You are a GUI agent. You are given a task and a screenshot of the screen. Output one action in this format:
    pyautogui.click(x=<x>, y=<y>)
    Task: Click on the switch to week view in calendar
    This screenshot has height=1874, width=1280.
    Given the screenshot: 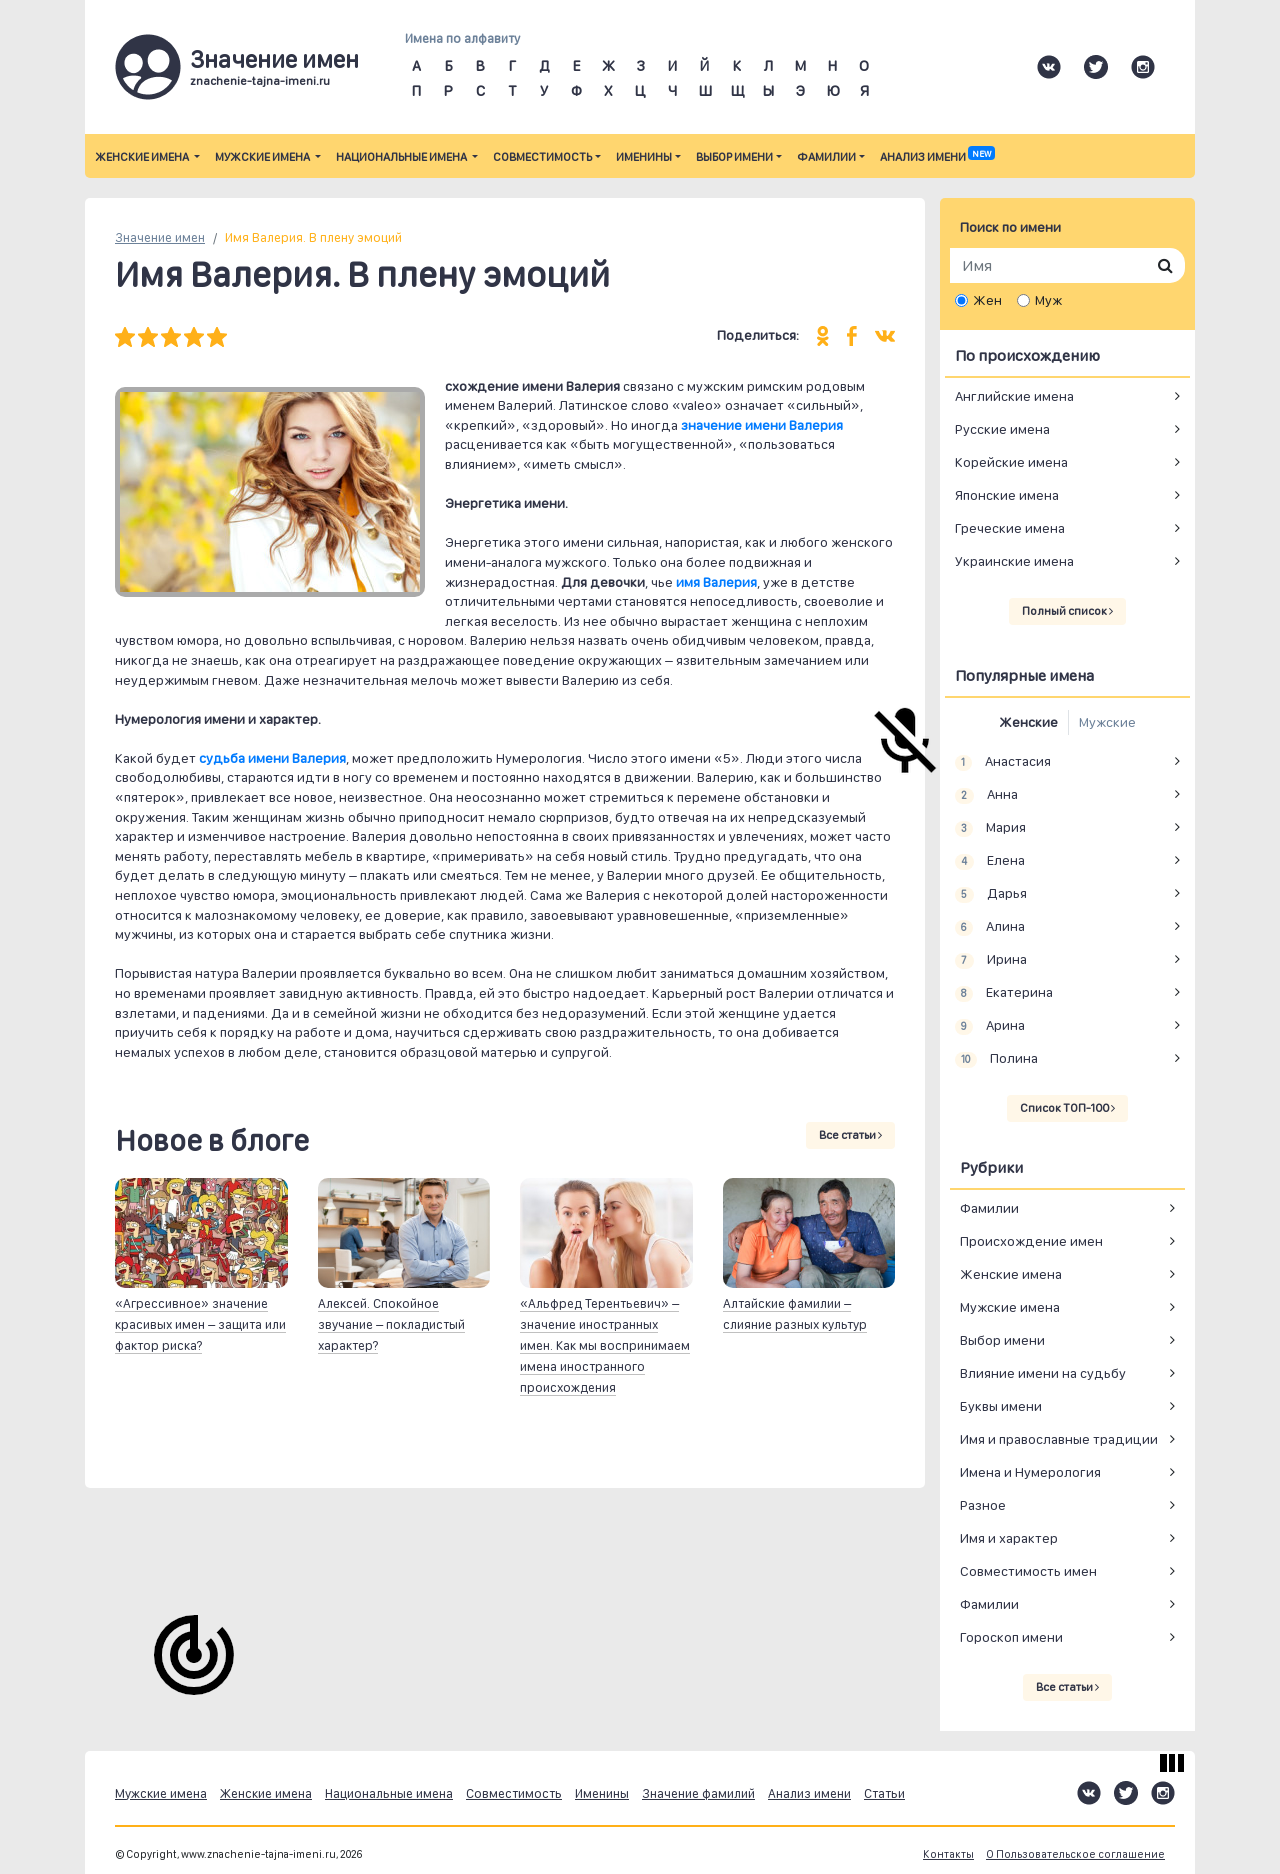 What is the action you would take?
    pyautogui.click(x=1173, y=1763)
    